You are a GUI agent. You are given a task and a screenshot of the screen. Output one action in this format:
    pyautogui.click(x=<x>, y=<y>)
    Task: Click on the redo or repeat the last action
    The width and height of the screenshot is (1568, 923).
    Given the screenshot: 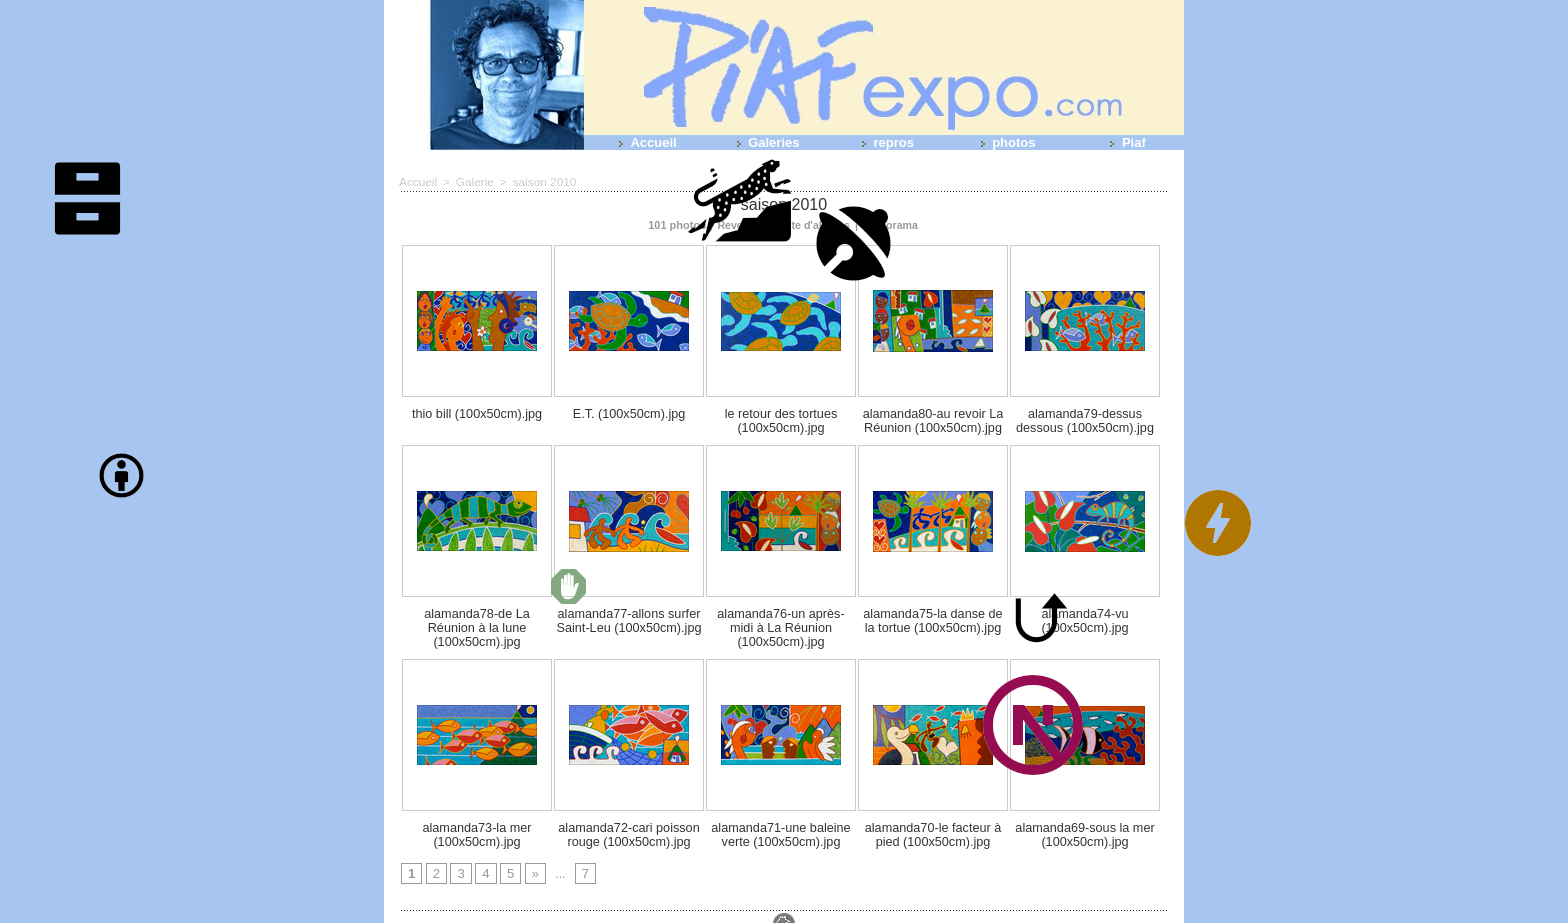 What is the action you would take?
    pyautogui.click(x=1039, y=619)
    